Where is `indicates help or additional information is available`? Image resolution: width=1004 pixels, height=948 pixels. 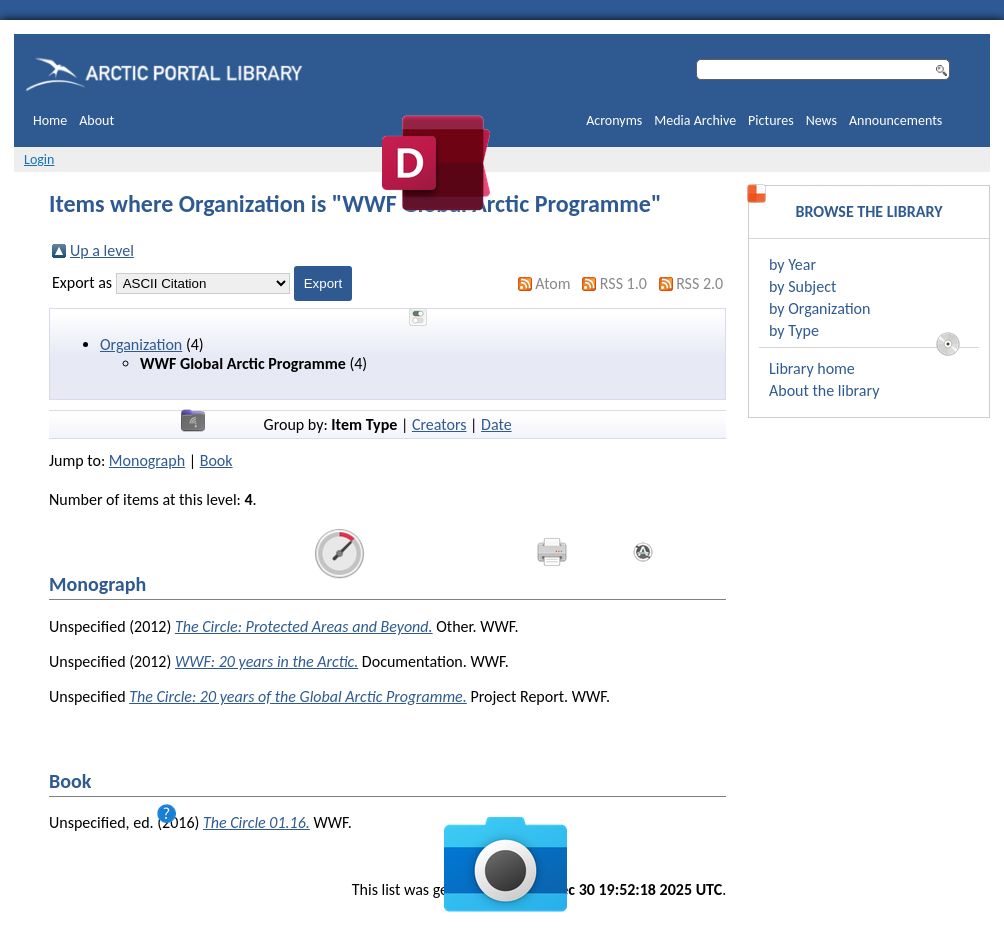 indicates help or additional information is available is located at coordinates (166, 813).